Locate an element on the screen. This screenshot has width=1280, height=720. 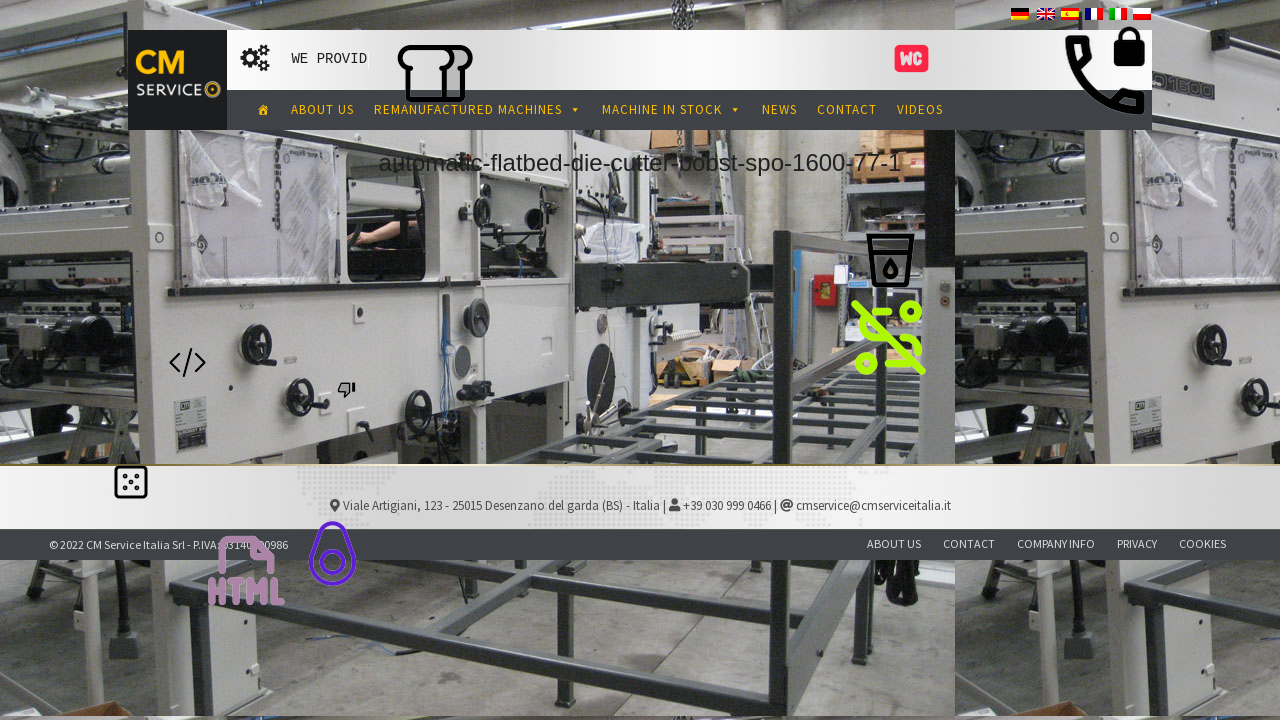
indicates restroom or toilet facility nearby is located at coordinates (911, 58).